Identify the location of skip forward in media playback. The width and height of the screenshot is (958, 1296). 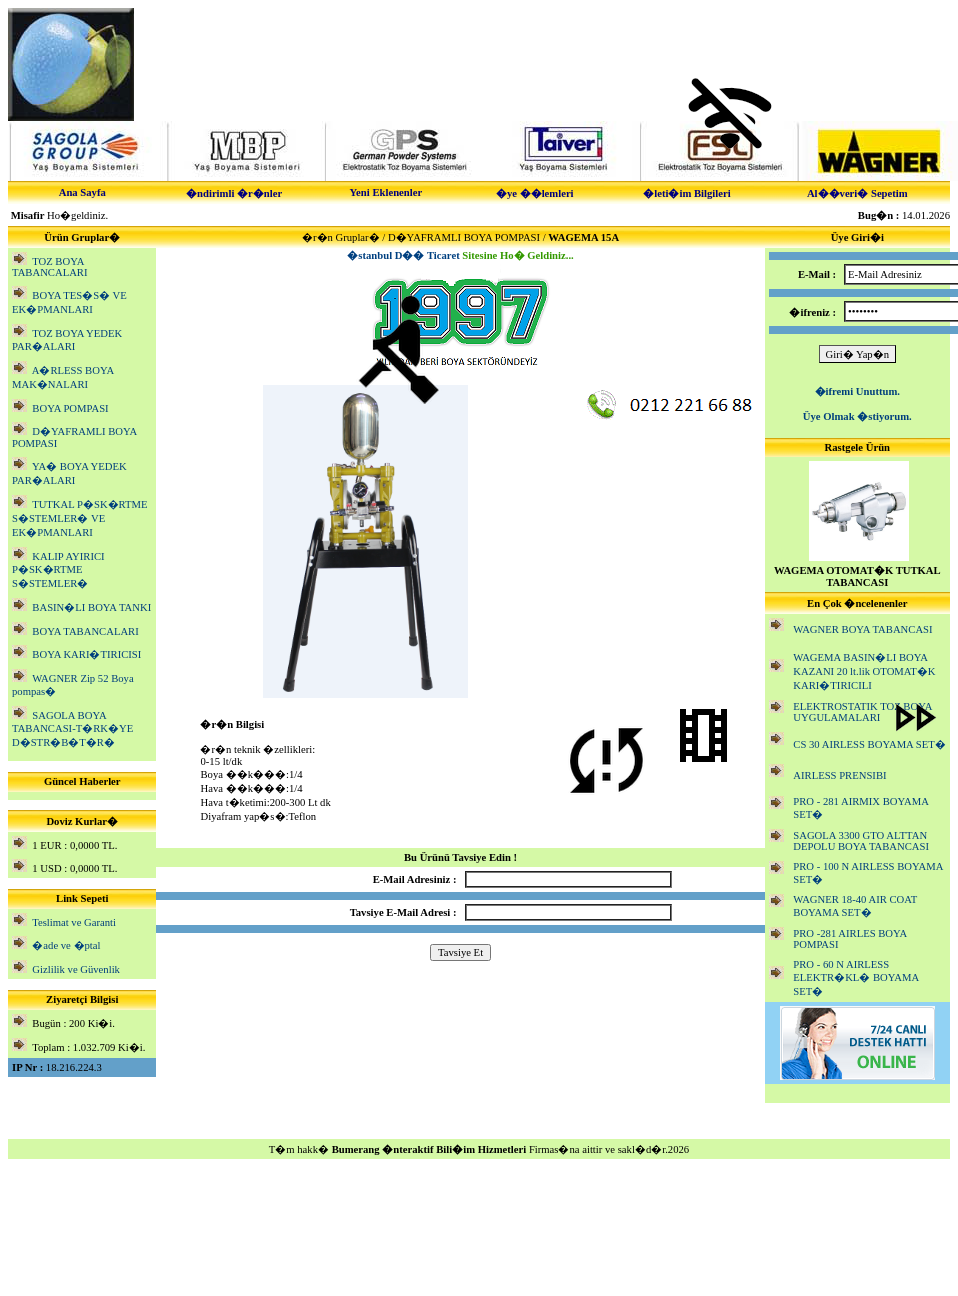
(914, 717).